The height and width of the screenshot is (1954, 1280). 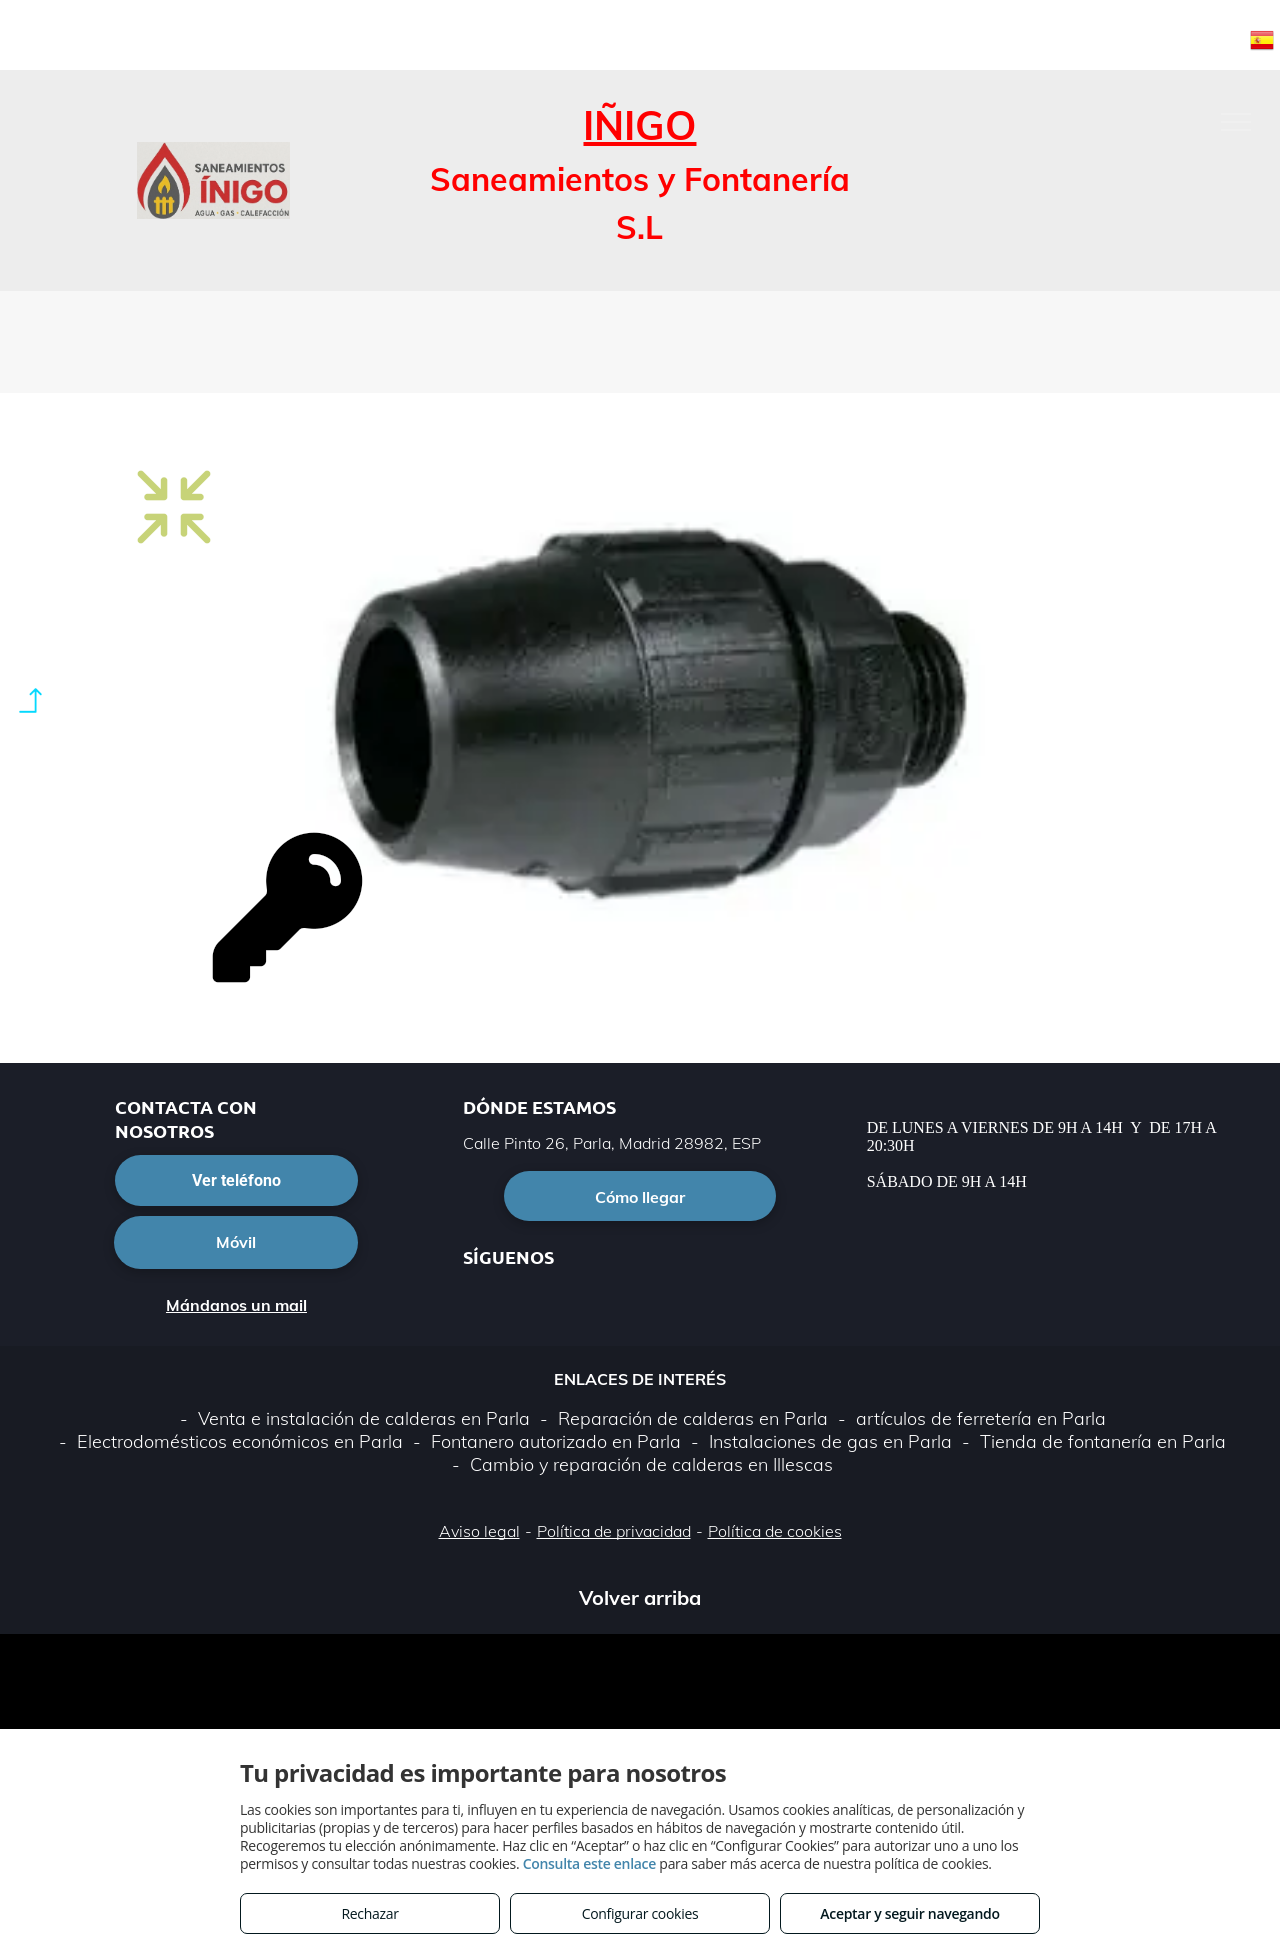 I want to click on turn right then continue upward, so click(x=30, y=700).